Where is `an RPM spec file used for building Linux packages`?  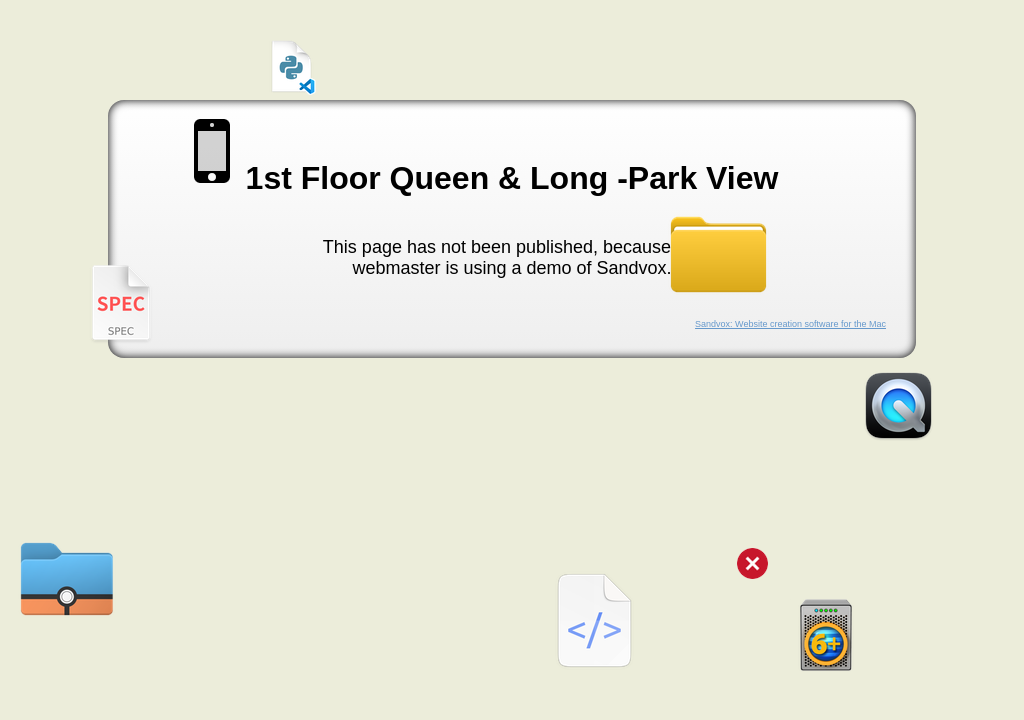
an RPM spec file used for building Linux packages is located at coordinates (121, 304).